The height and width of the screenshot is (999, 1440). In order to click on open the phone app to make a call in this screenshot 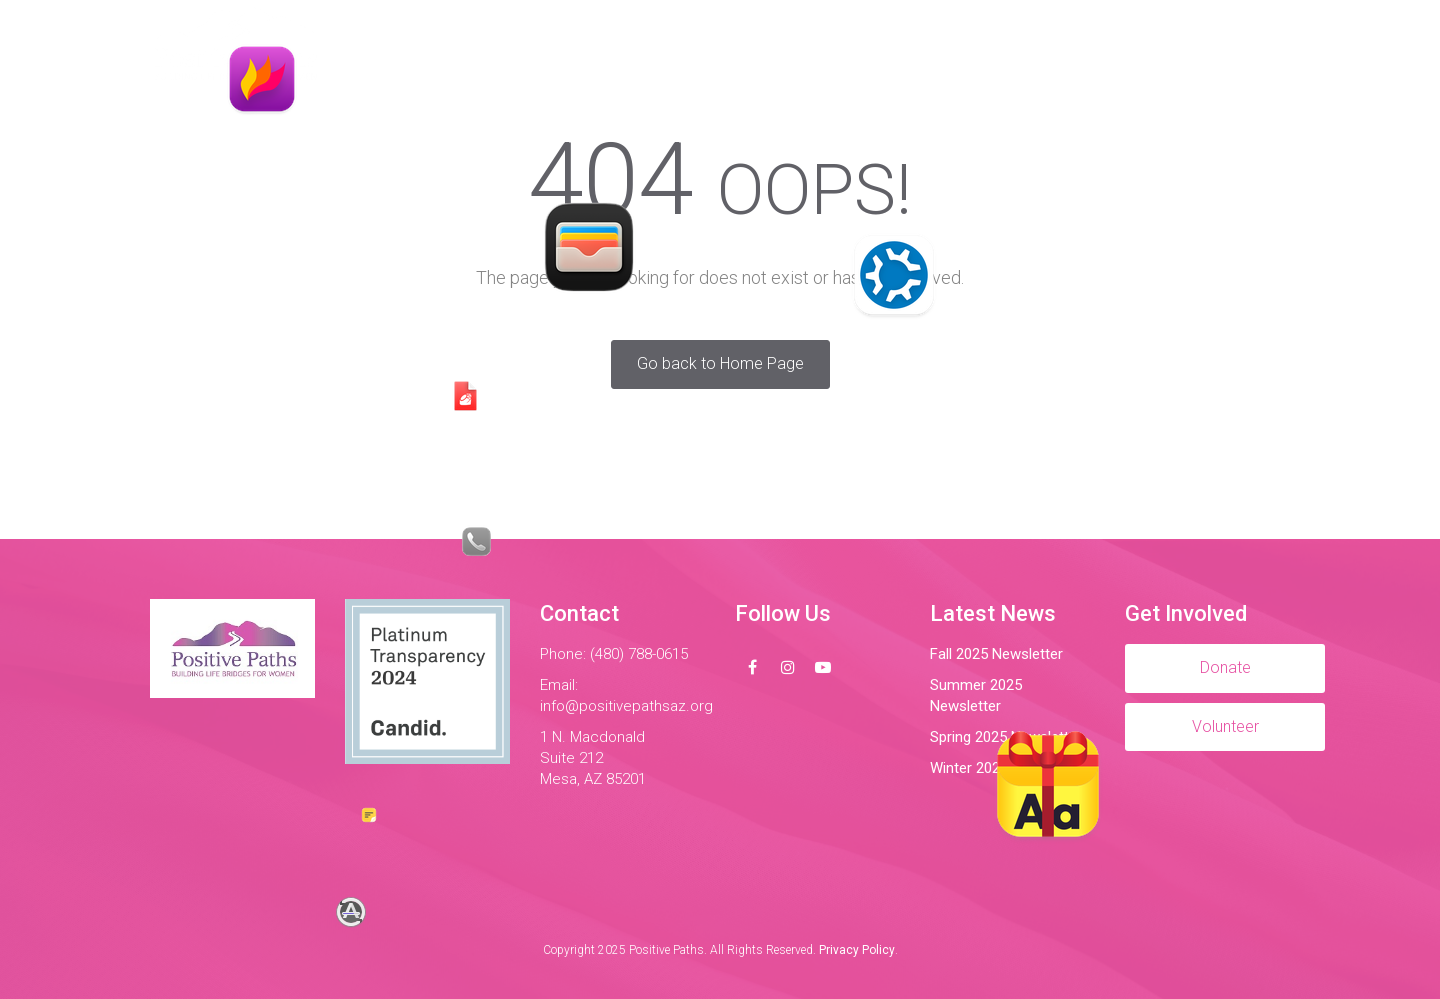, I will do `click(476, 541)`.